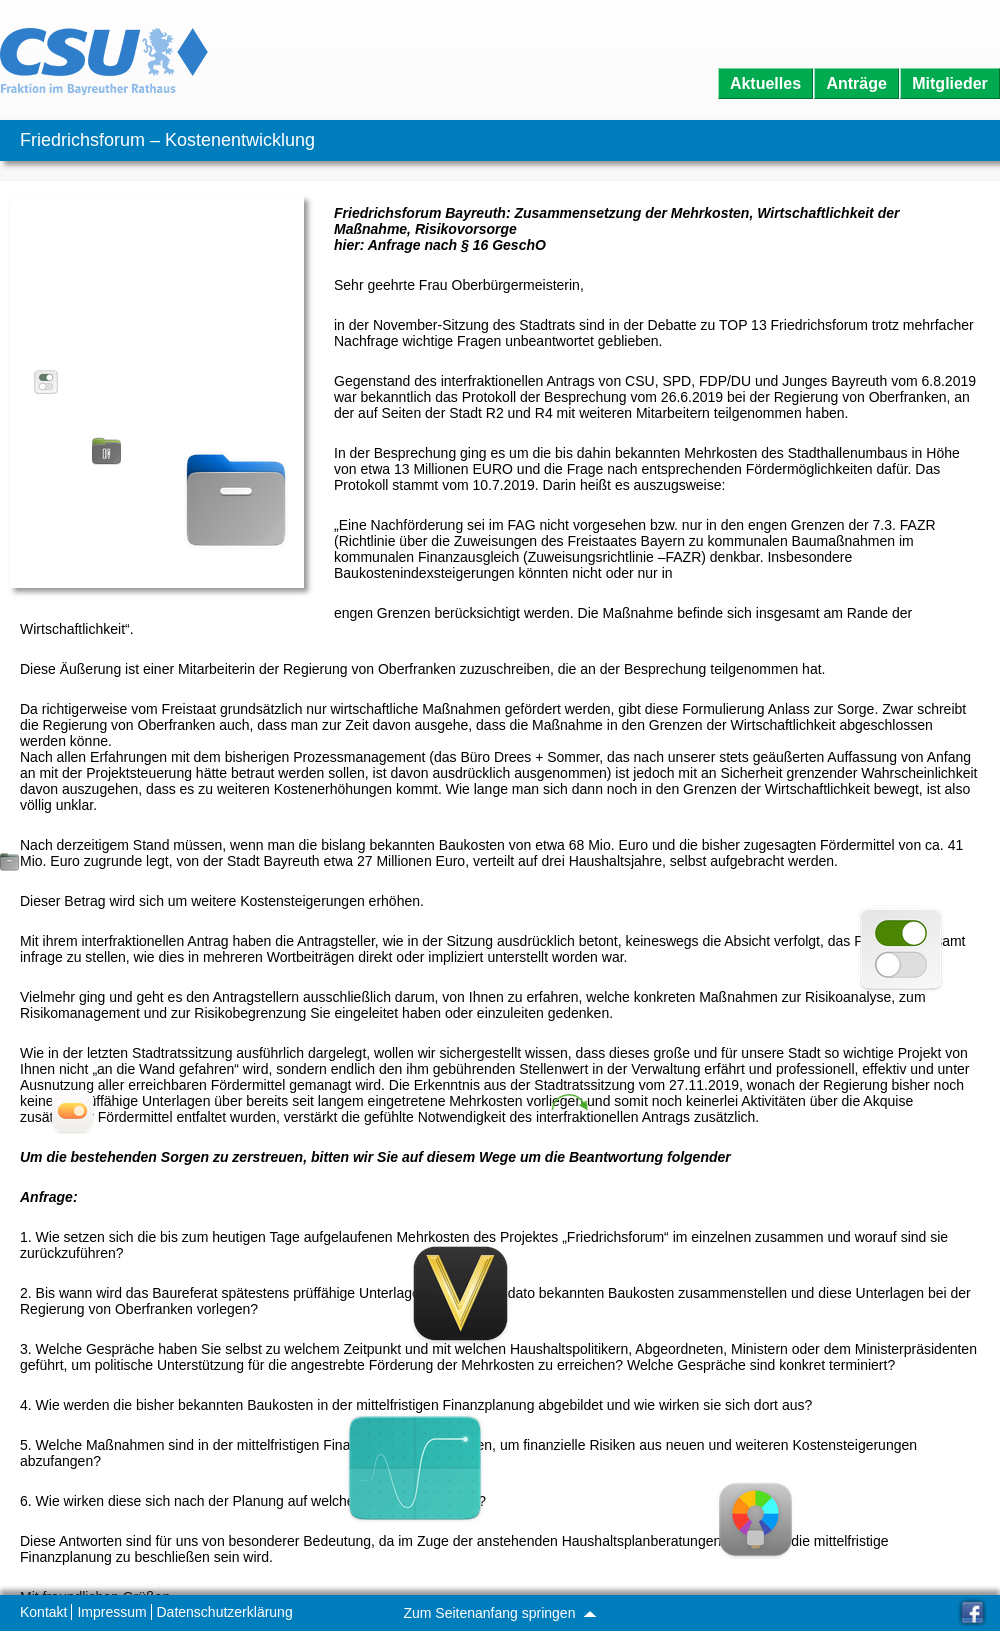 This screenshot has width=1000, height=1631. I want to click on launch Civilization V game, so click(460, 1293).